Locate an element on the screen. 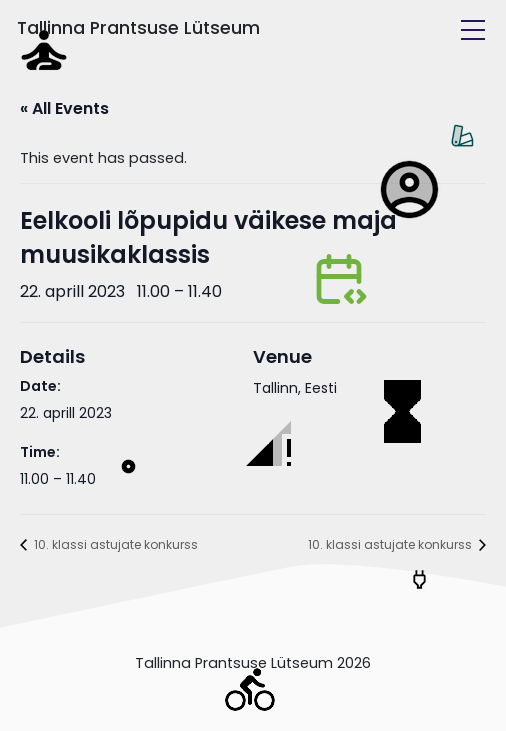 This screenshot has height=731, width=506. get cycling directions is located at coordinates (250, 690).